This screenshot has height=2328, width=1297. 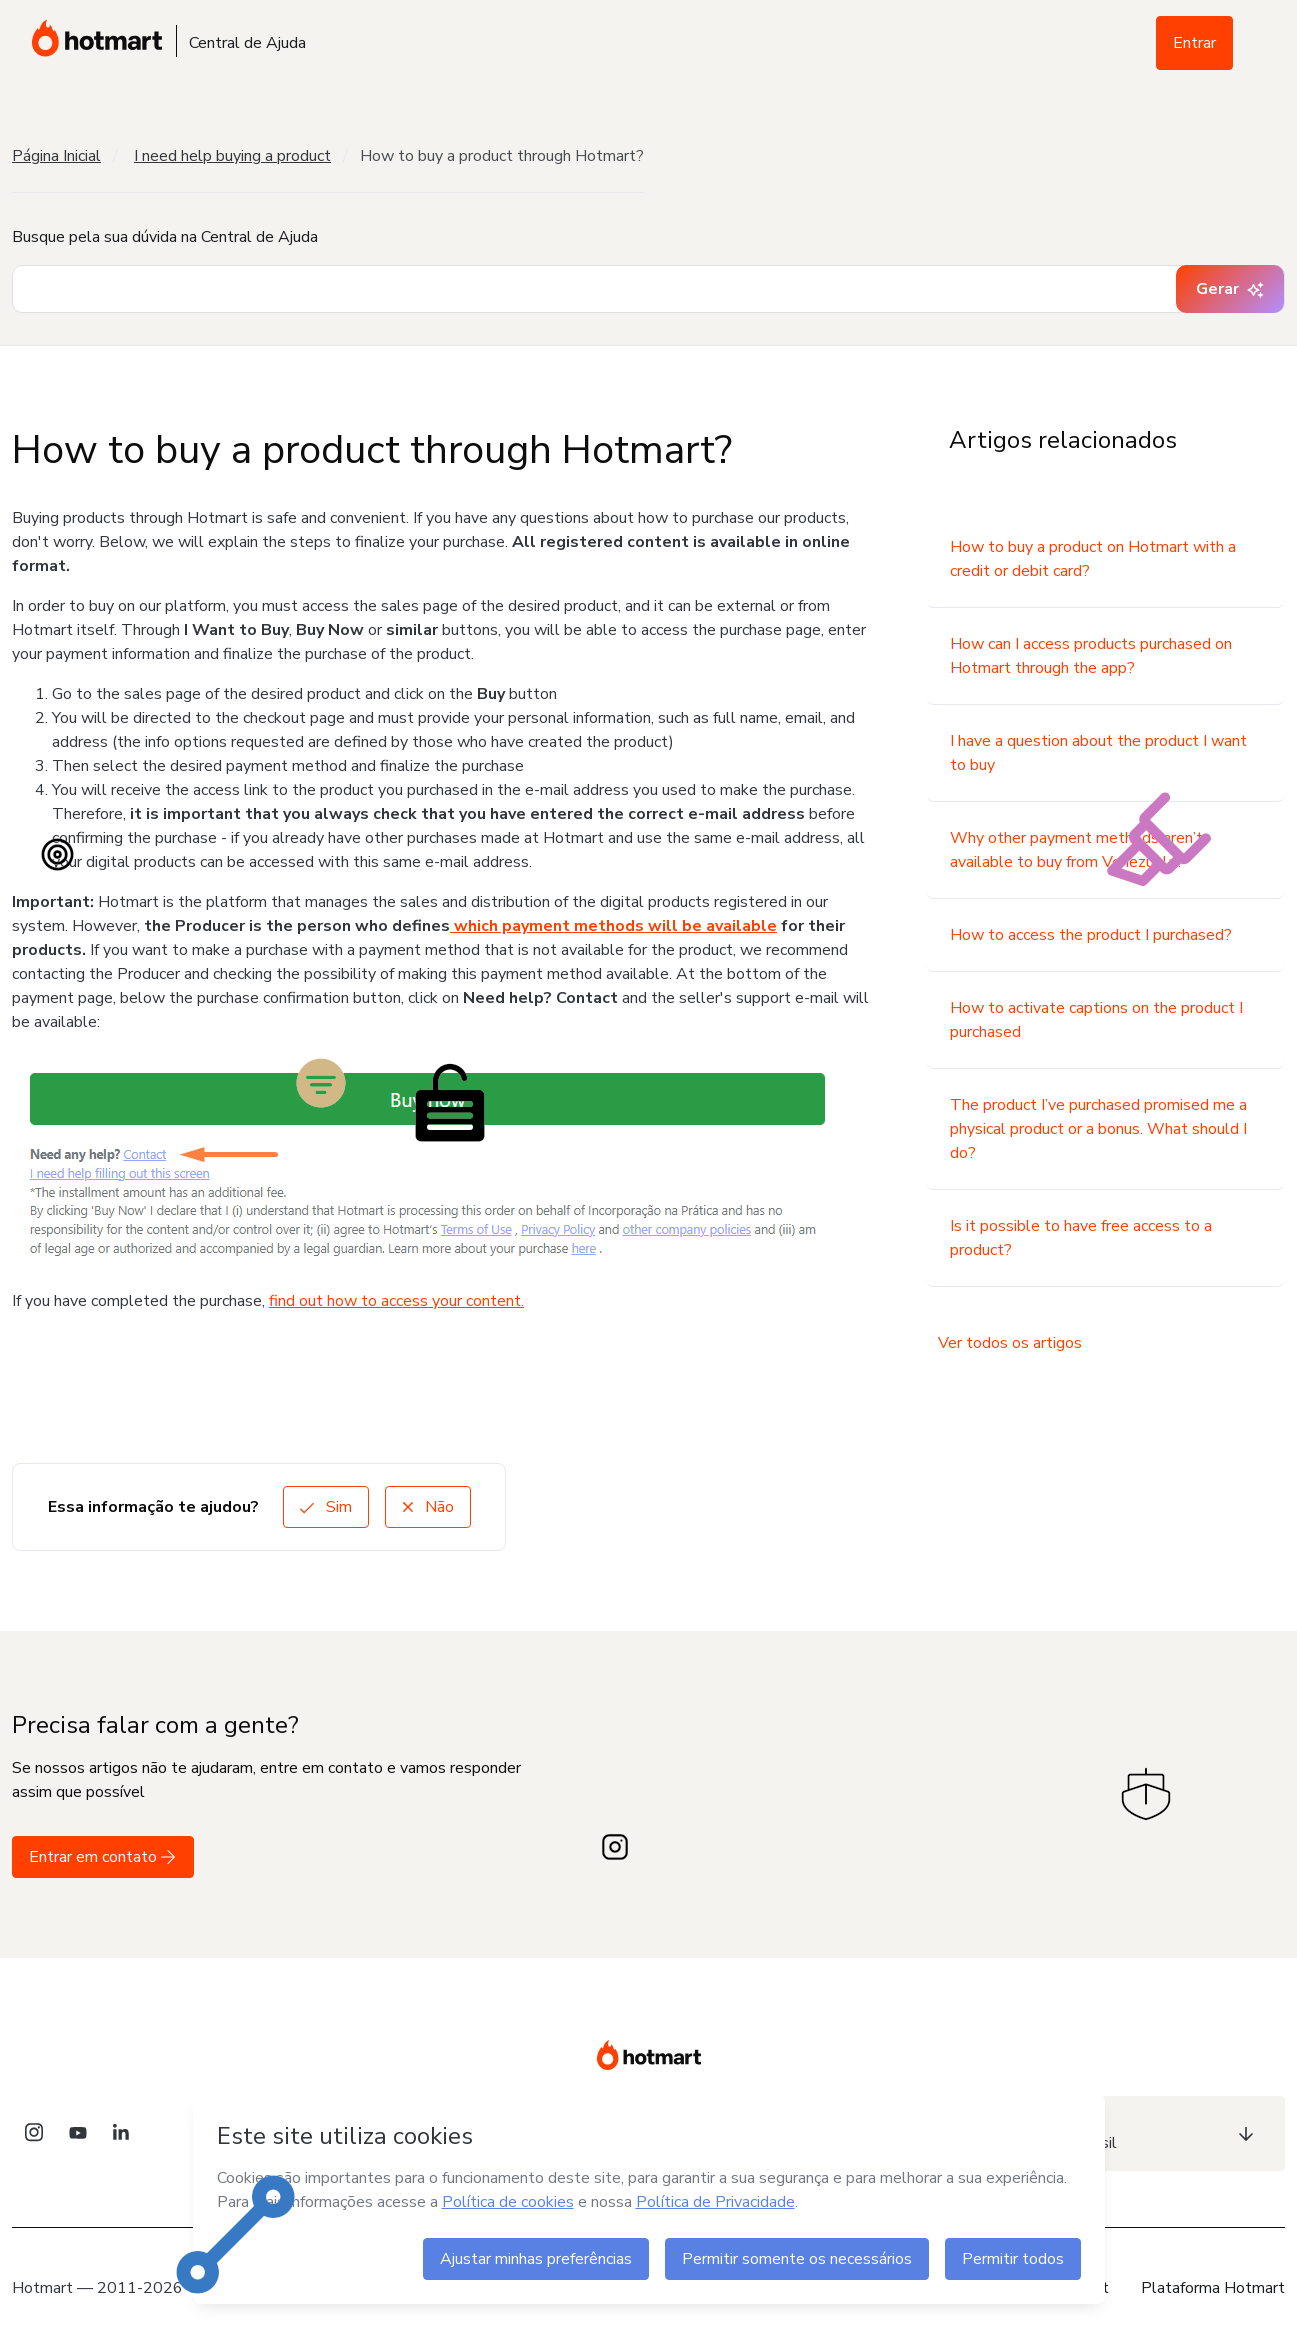 What do you see at coordinates (235, 2234) in the screenshot?
I see `draw a line between two points` at bounding box center [235, 2234].